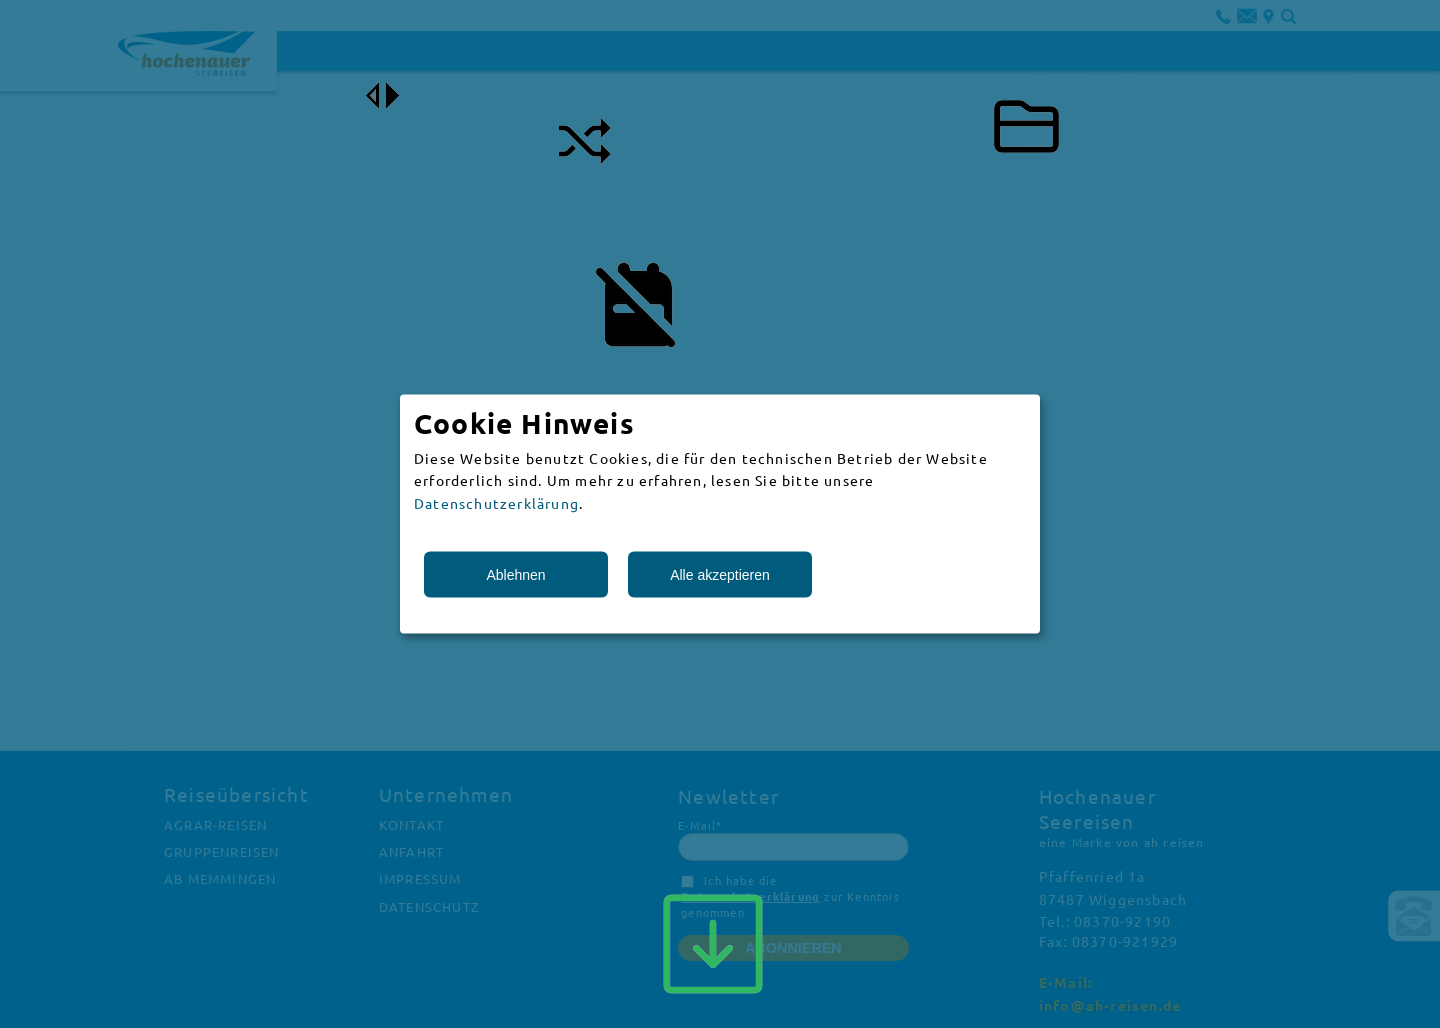 Image resolution: width=1440 pixels, height=1028 pixels. I want to click on no backpacks allowed, so click(638, 304).